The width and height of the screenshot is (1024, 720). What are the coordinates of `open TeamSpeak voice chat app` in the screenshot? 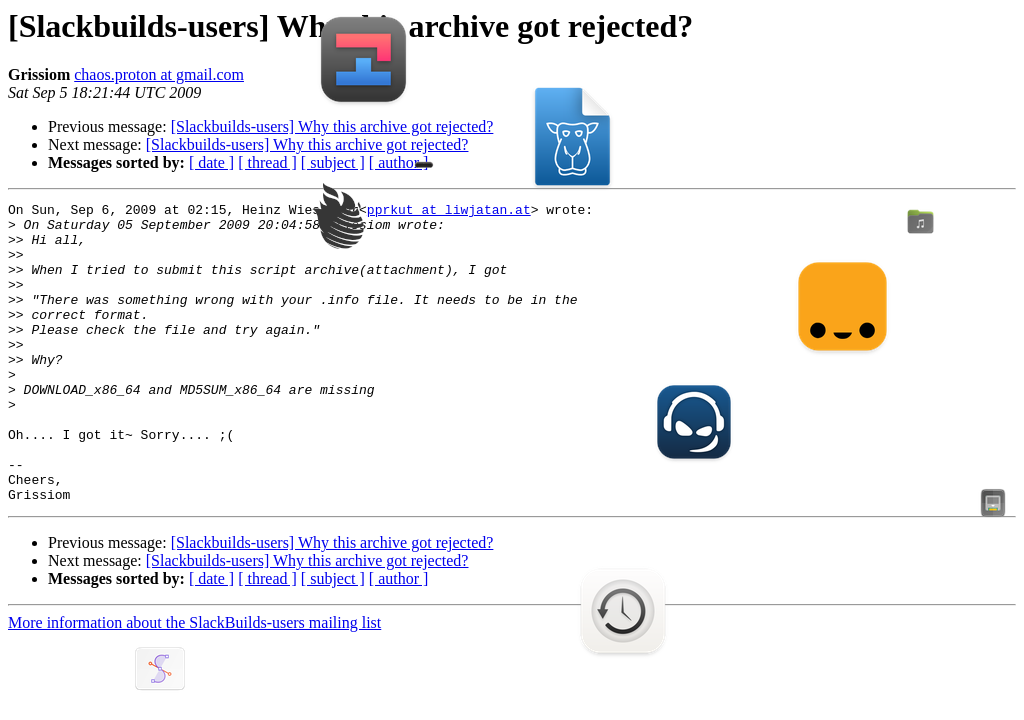 It's located at (694, 422).